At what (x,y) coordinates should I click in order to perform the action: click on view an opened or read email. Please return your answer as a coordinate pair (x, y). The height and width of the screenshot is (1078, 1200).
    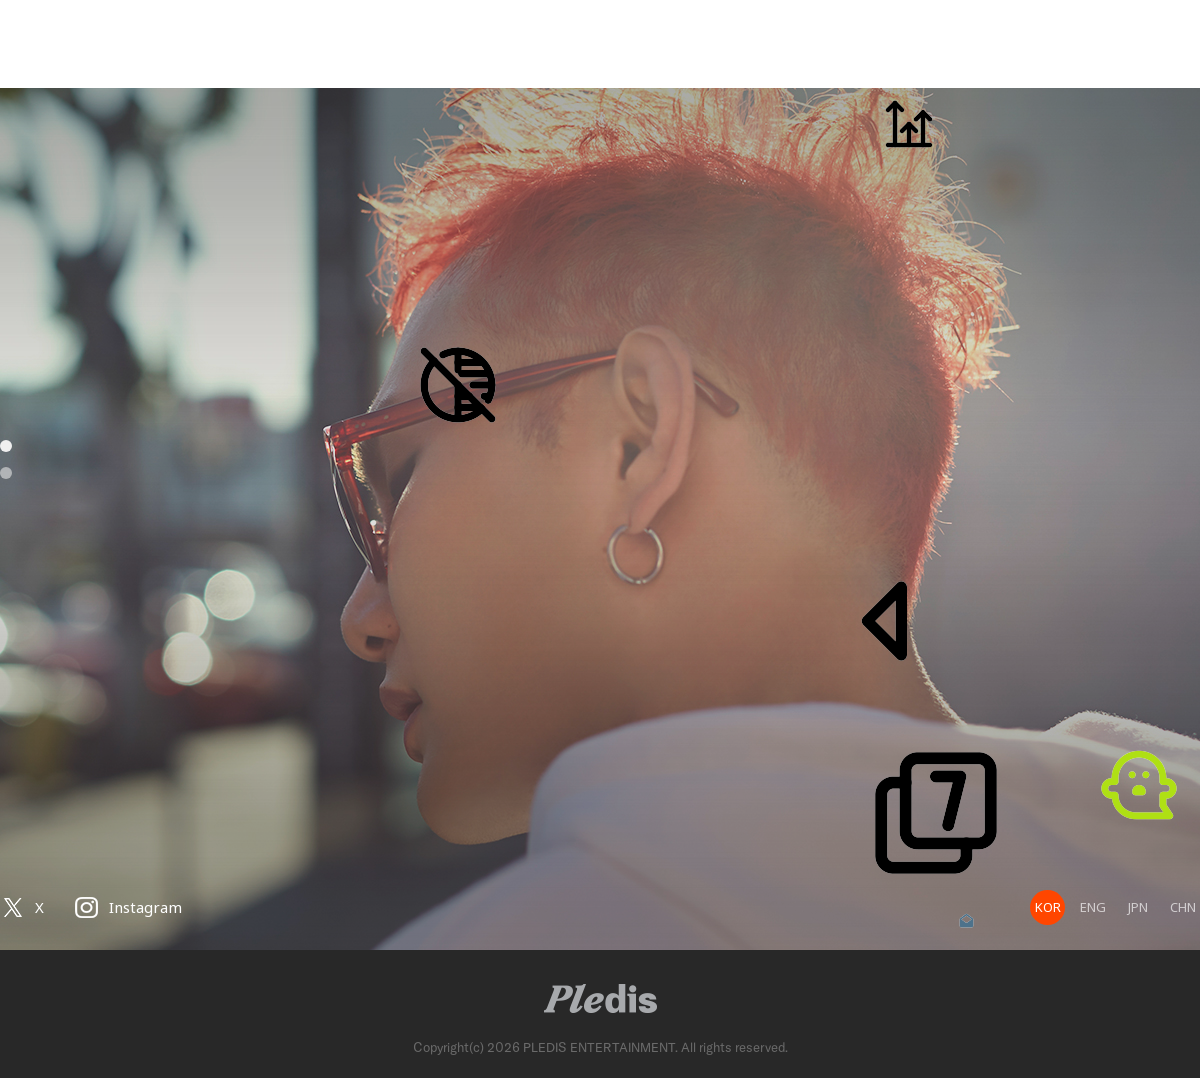
    Looking at the image, I should click on (966, 921).